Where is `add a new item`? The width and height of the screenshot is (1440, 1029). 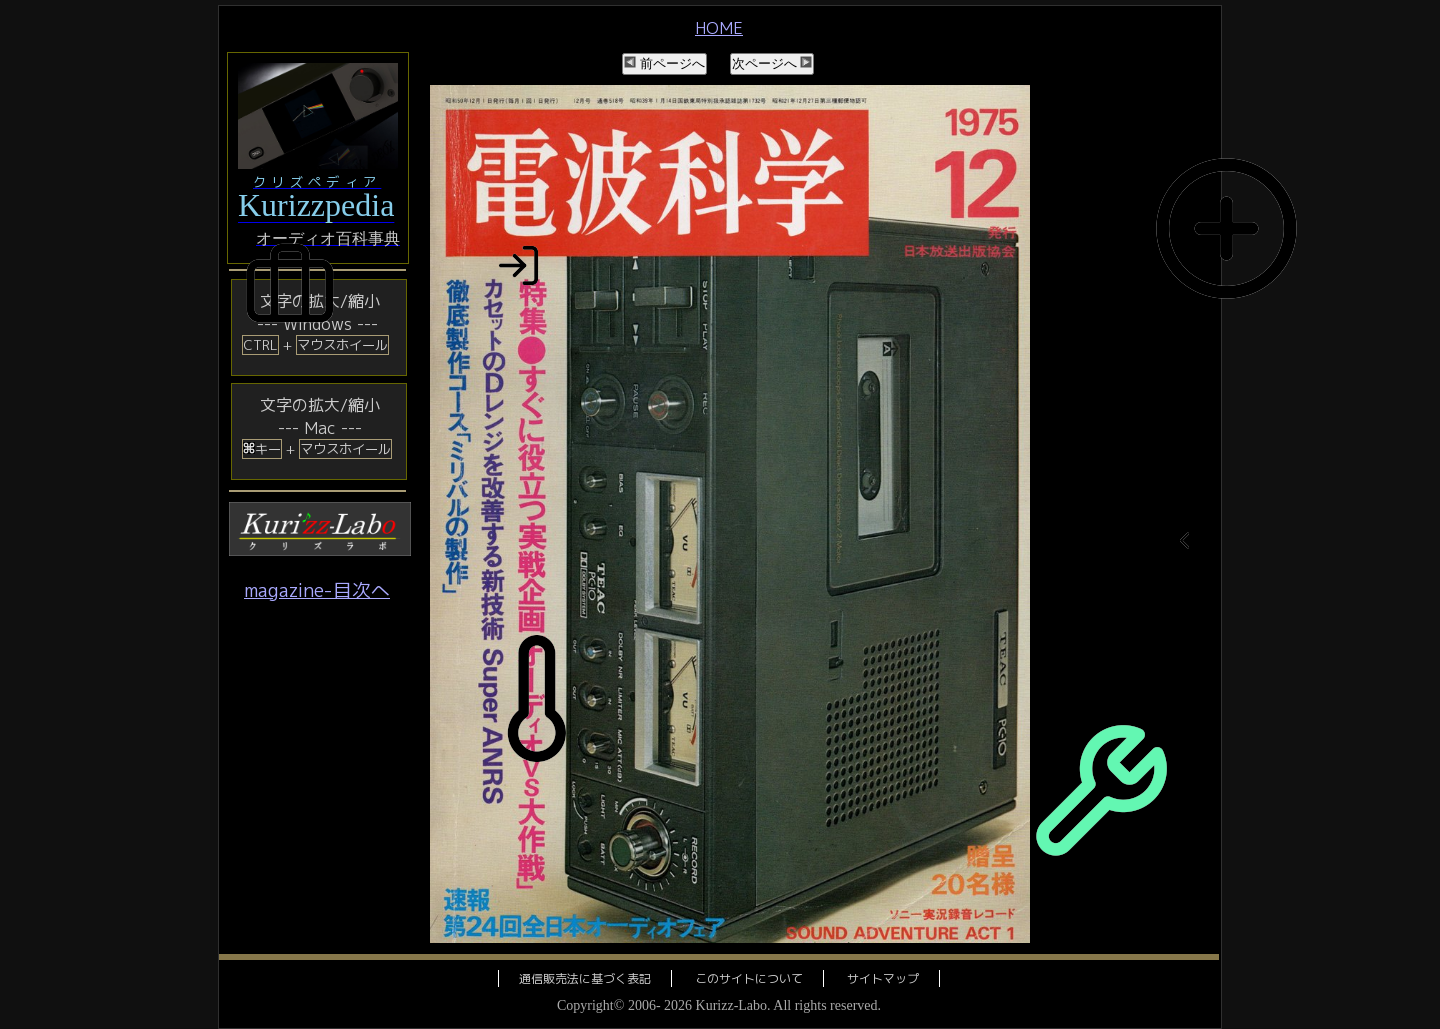
add a new item is located at coordinates (1226, 228).